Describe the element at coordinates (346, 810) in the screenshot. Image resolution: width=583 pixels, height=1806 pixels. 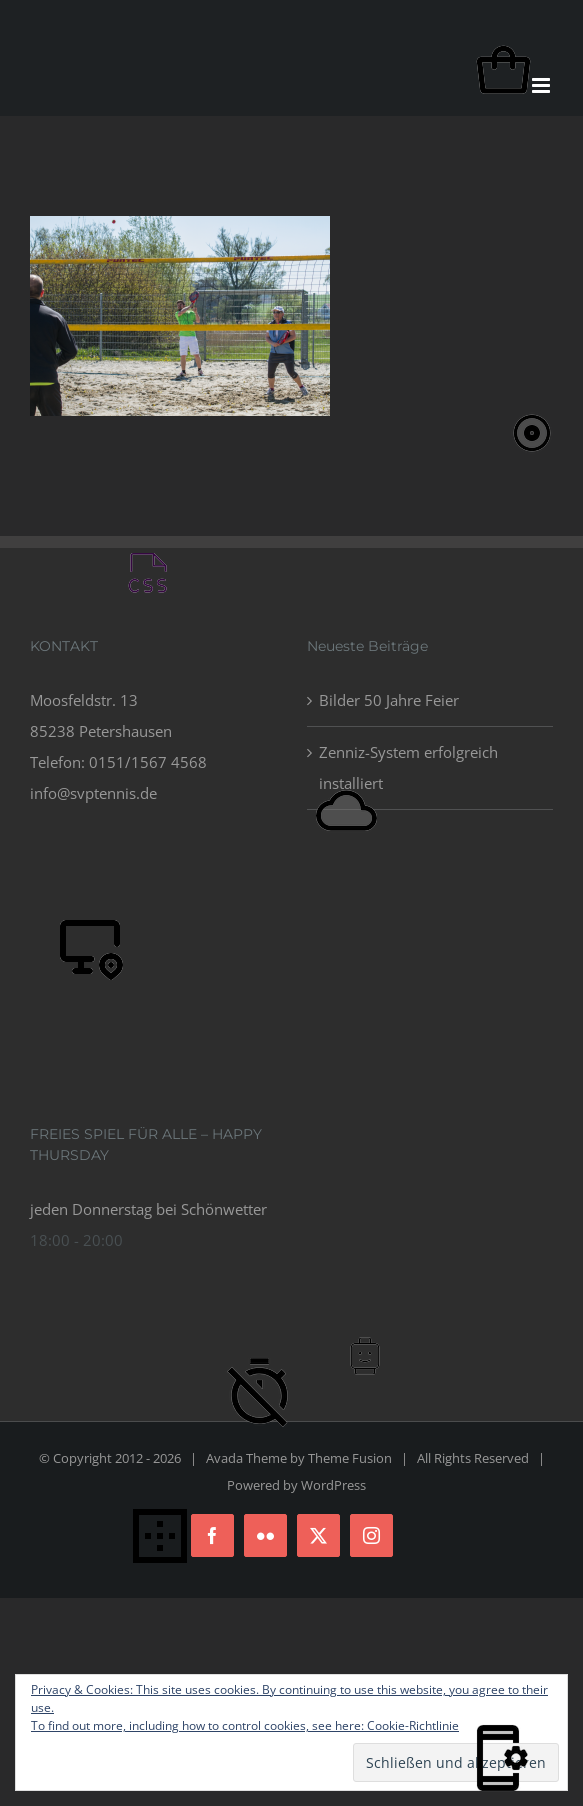
I see `view current weather conditions` at that location.